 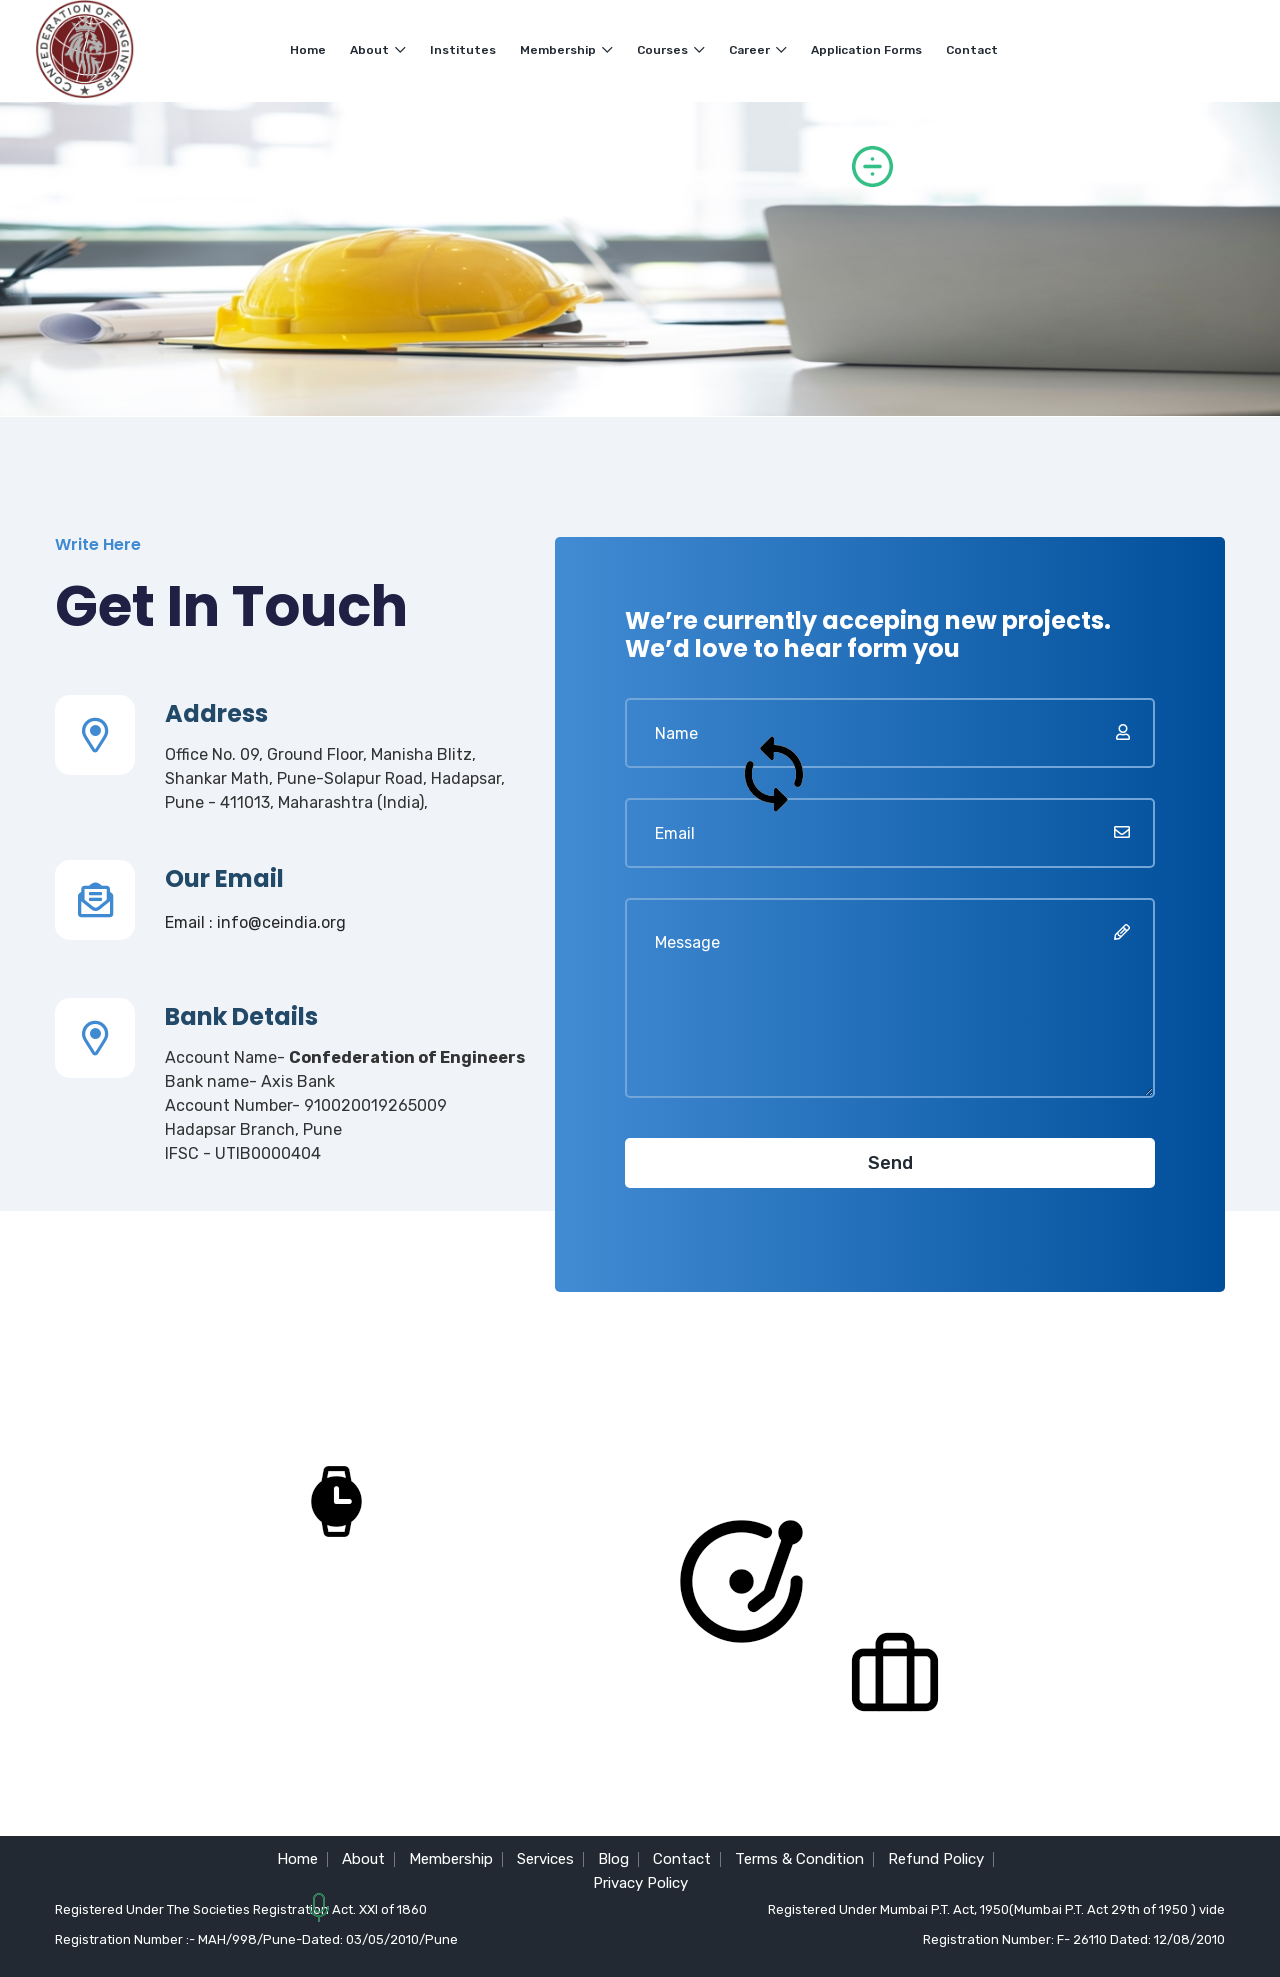 What do you see at coordinates (319, 1907) in the screenshot?
I see `tap to start voice input` at bounding box center [319, 1907].